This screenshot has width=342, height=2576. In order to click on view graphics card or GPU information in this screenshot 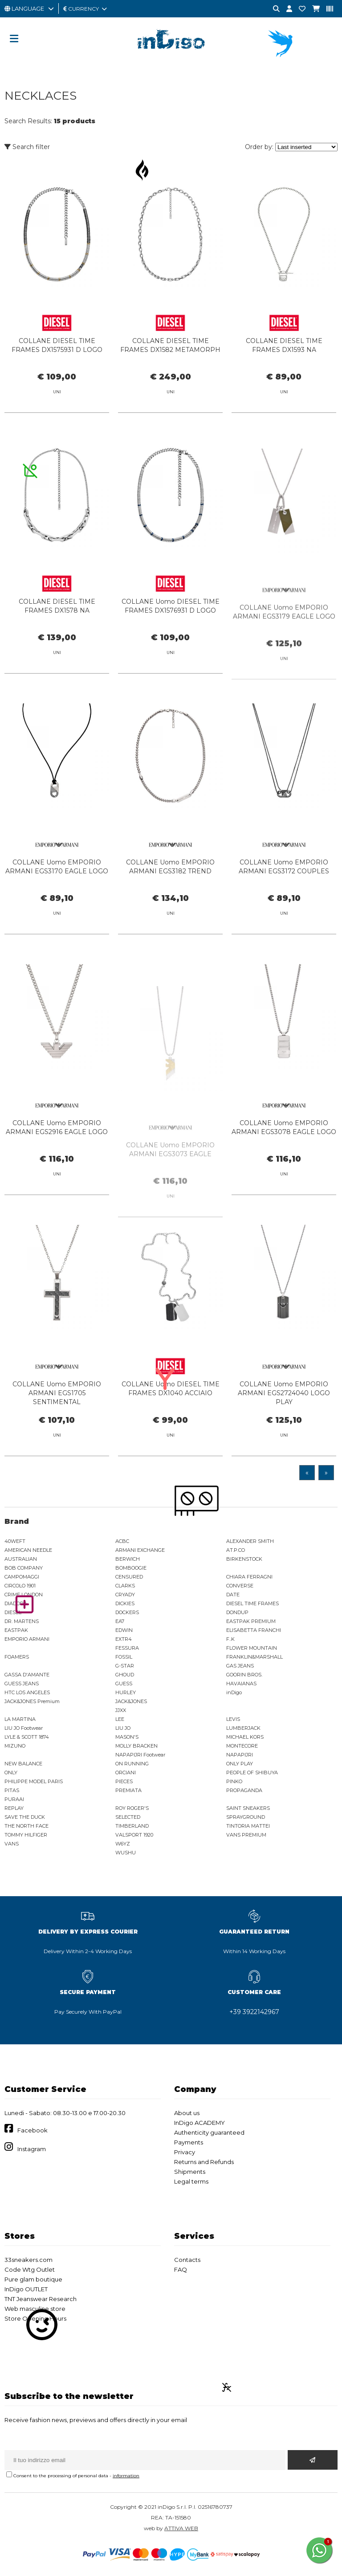, I will do `click(196, 1500)`.